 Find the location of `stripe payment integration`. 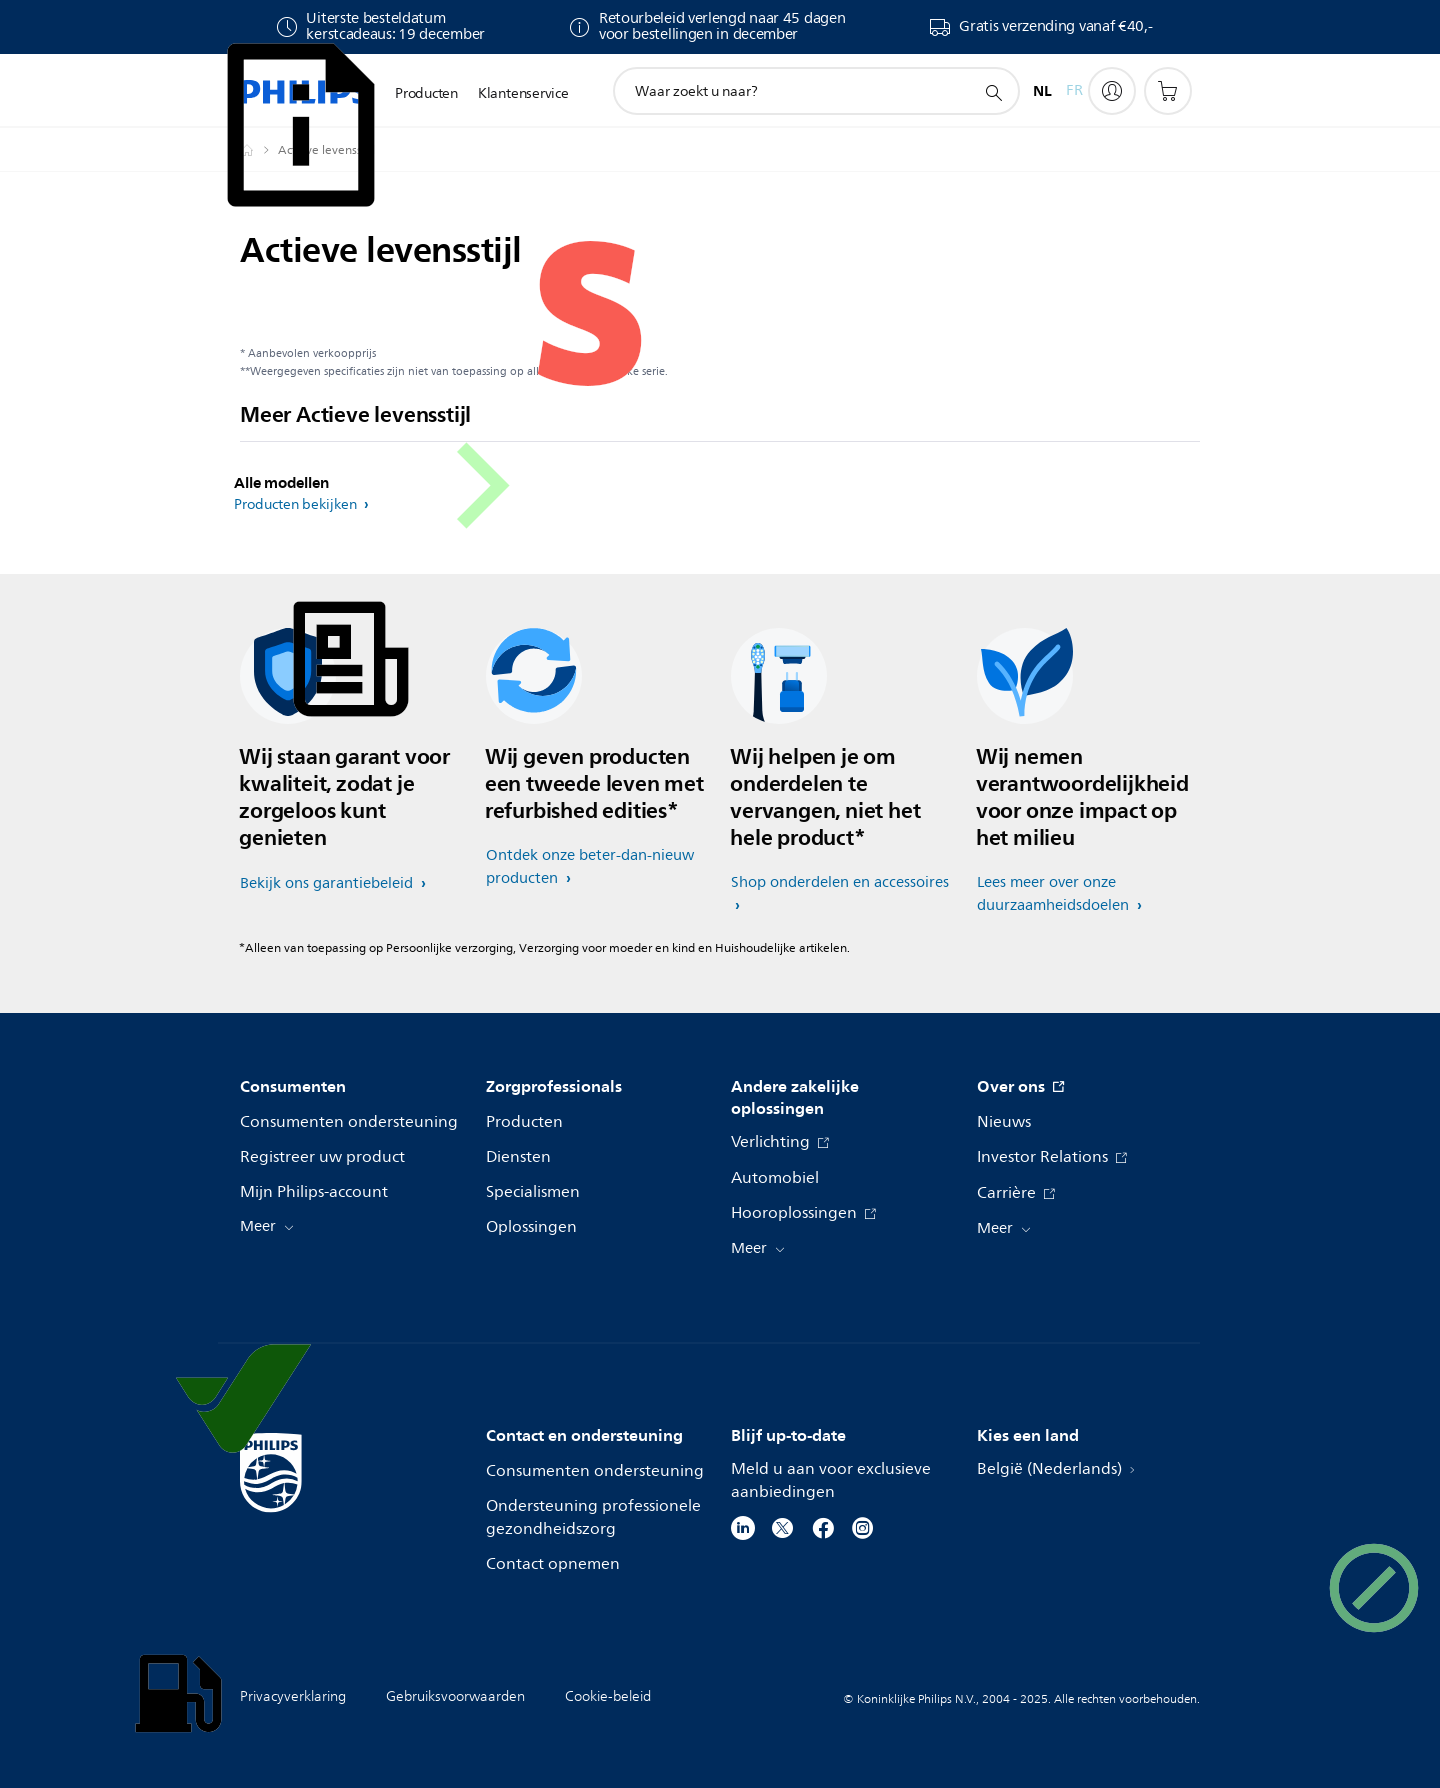

stripe payment integration is located at coordinates (589, 313).